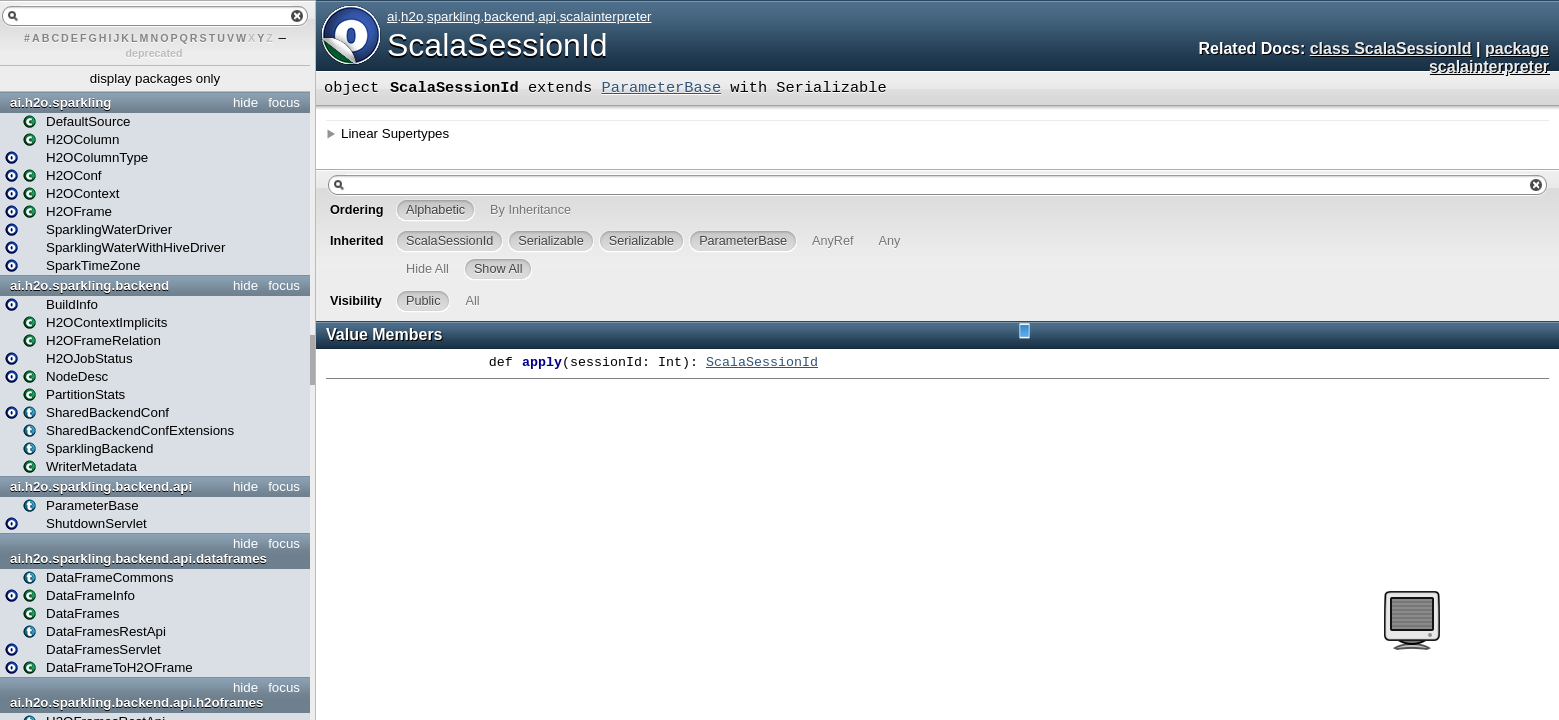 The image size is (1559, 720). What do you see at coordinates (1024, 329) in the screenshot?
I see `iPad mini device connected via cellular` at bounding box center [1024, 329].